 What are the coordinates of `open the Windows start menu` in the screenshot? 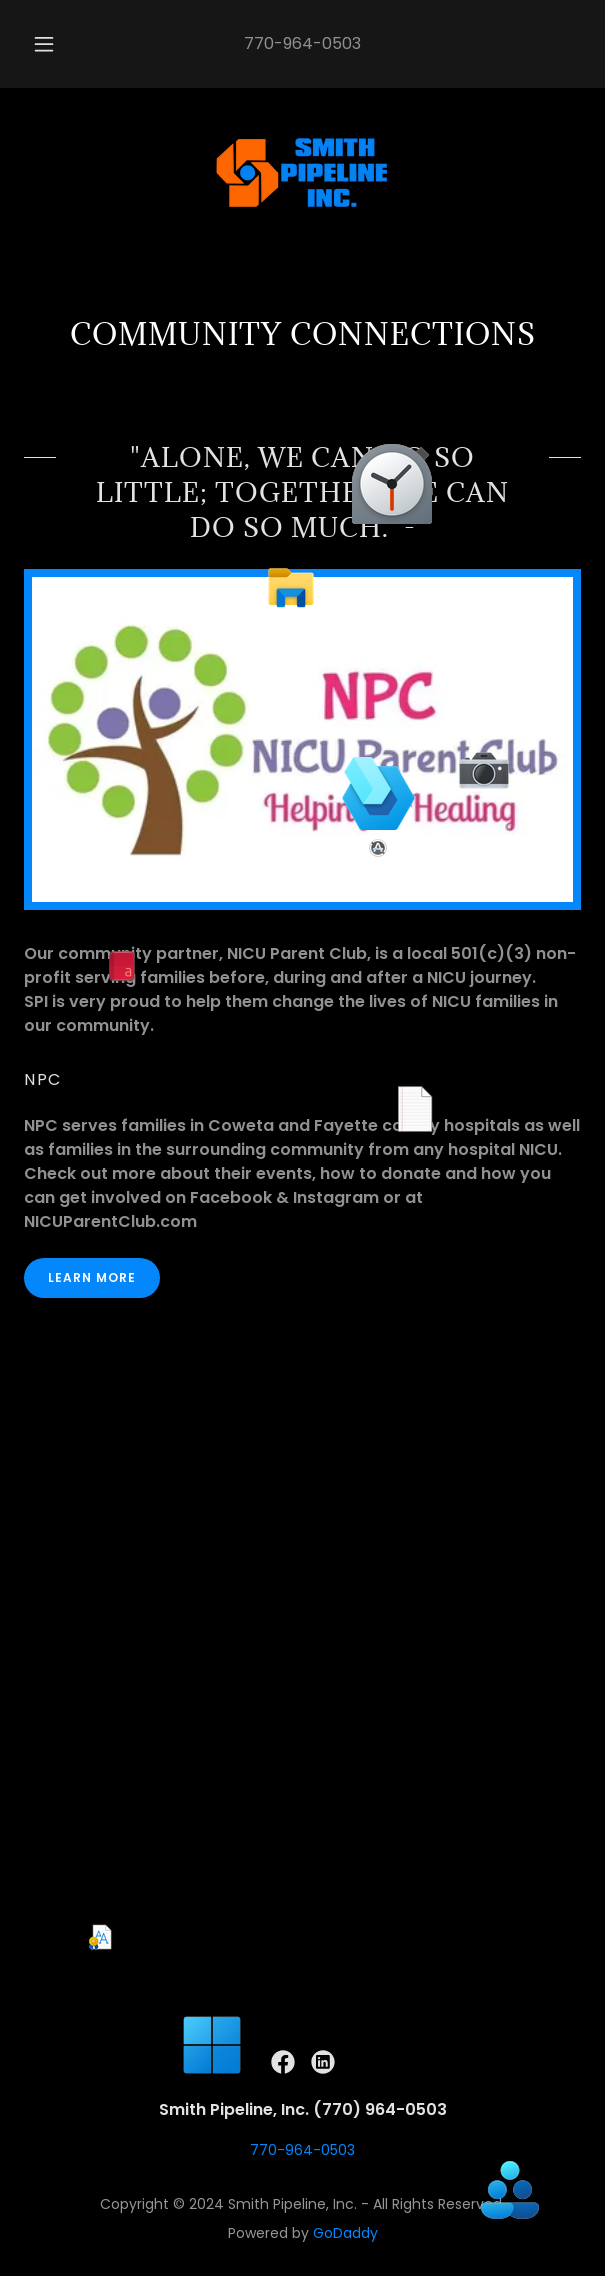 It's located at (212, 2045).